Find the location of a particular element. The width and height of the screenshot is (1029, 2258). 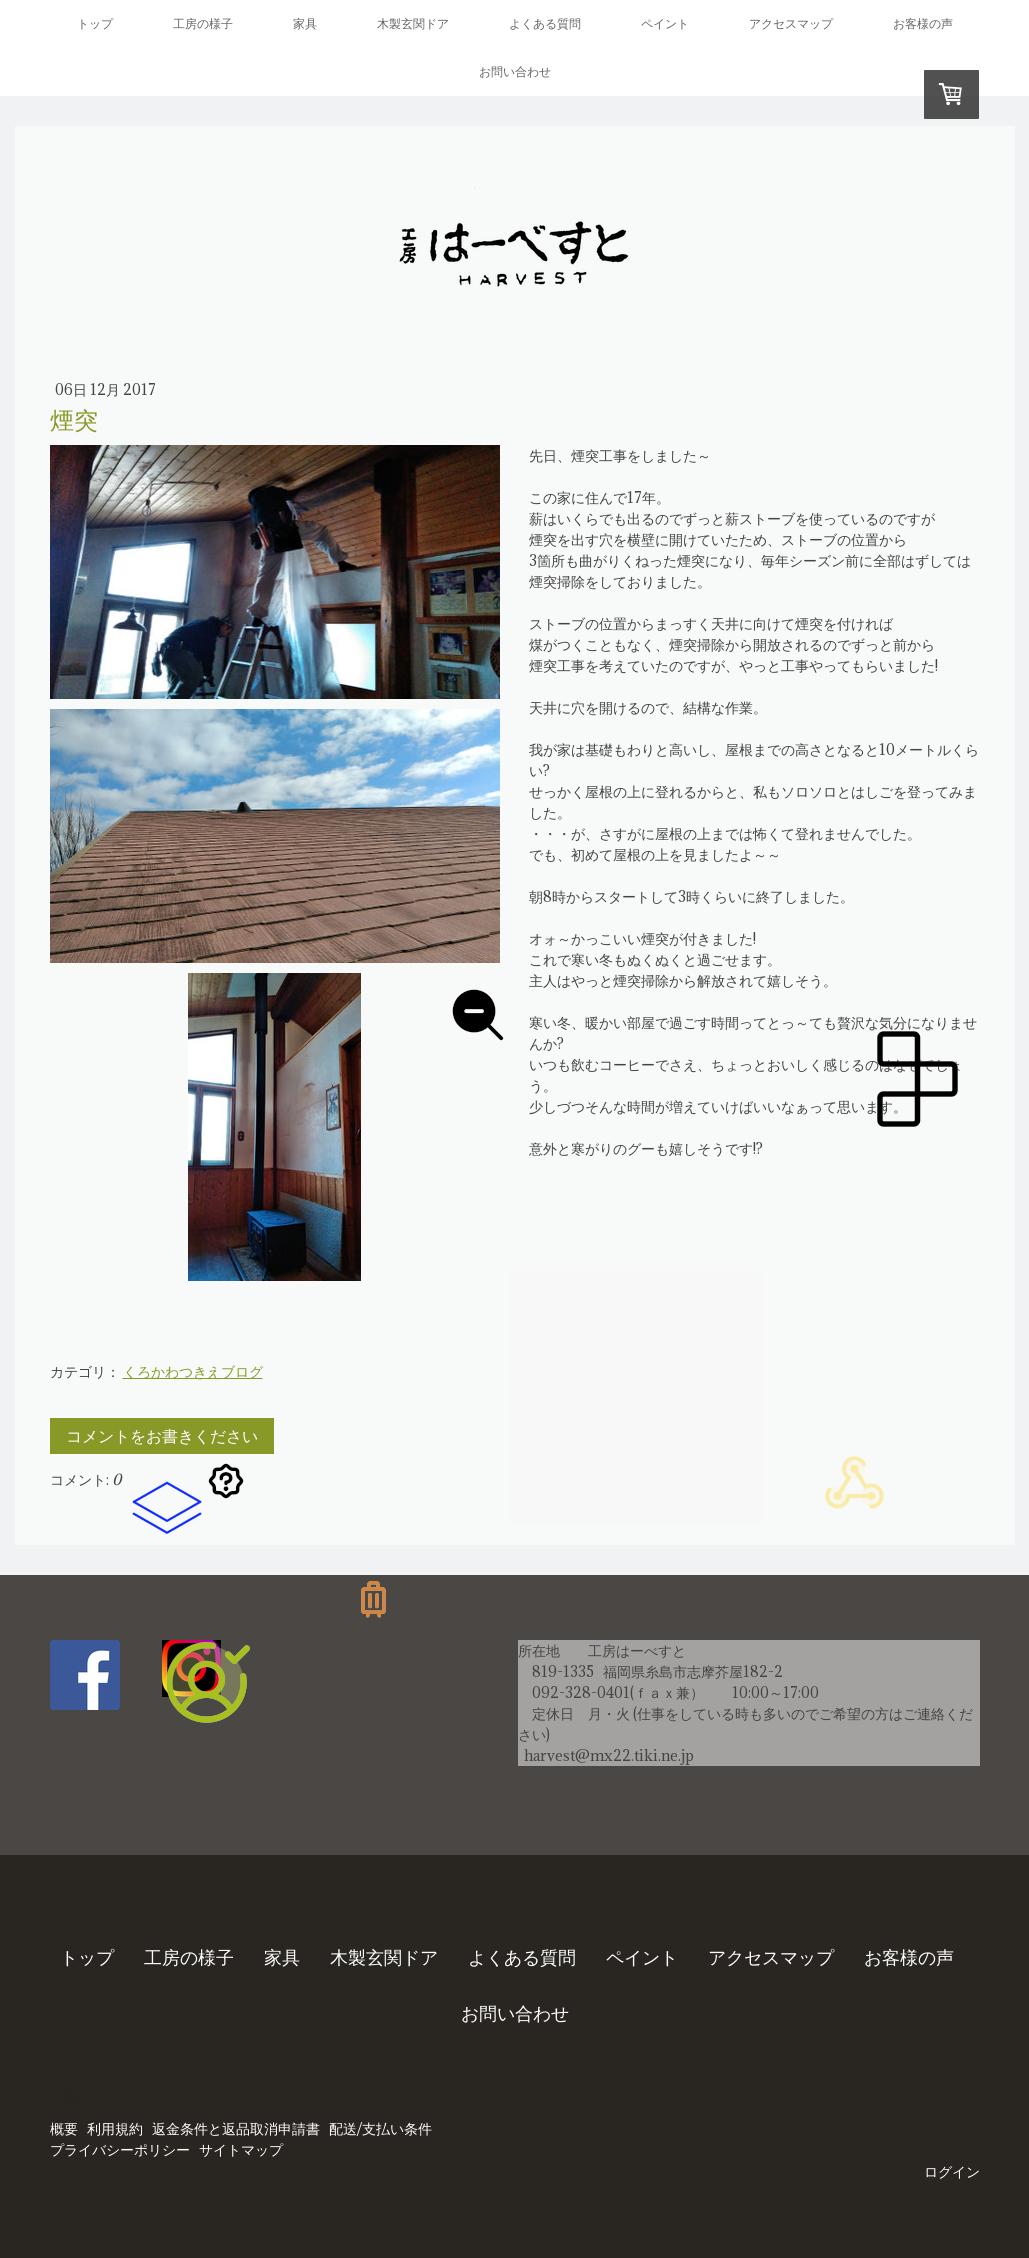

configure webhook integrations is located at coordinates (854, 1485).